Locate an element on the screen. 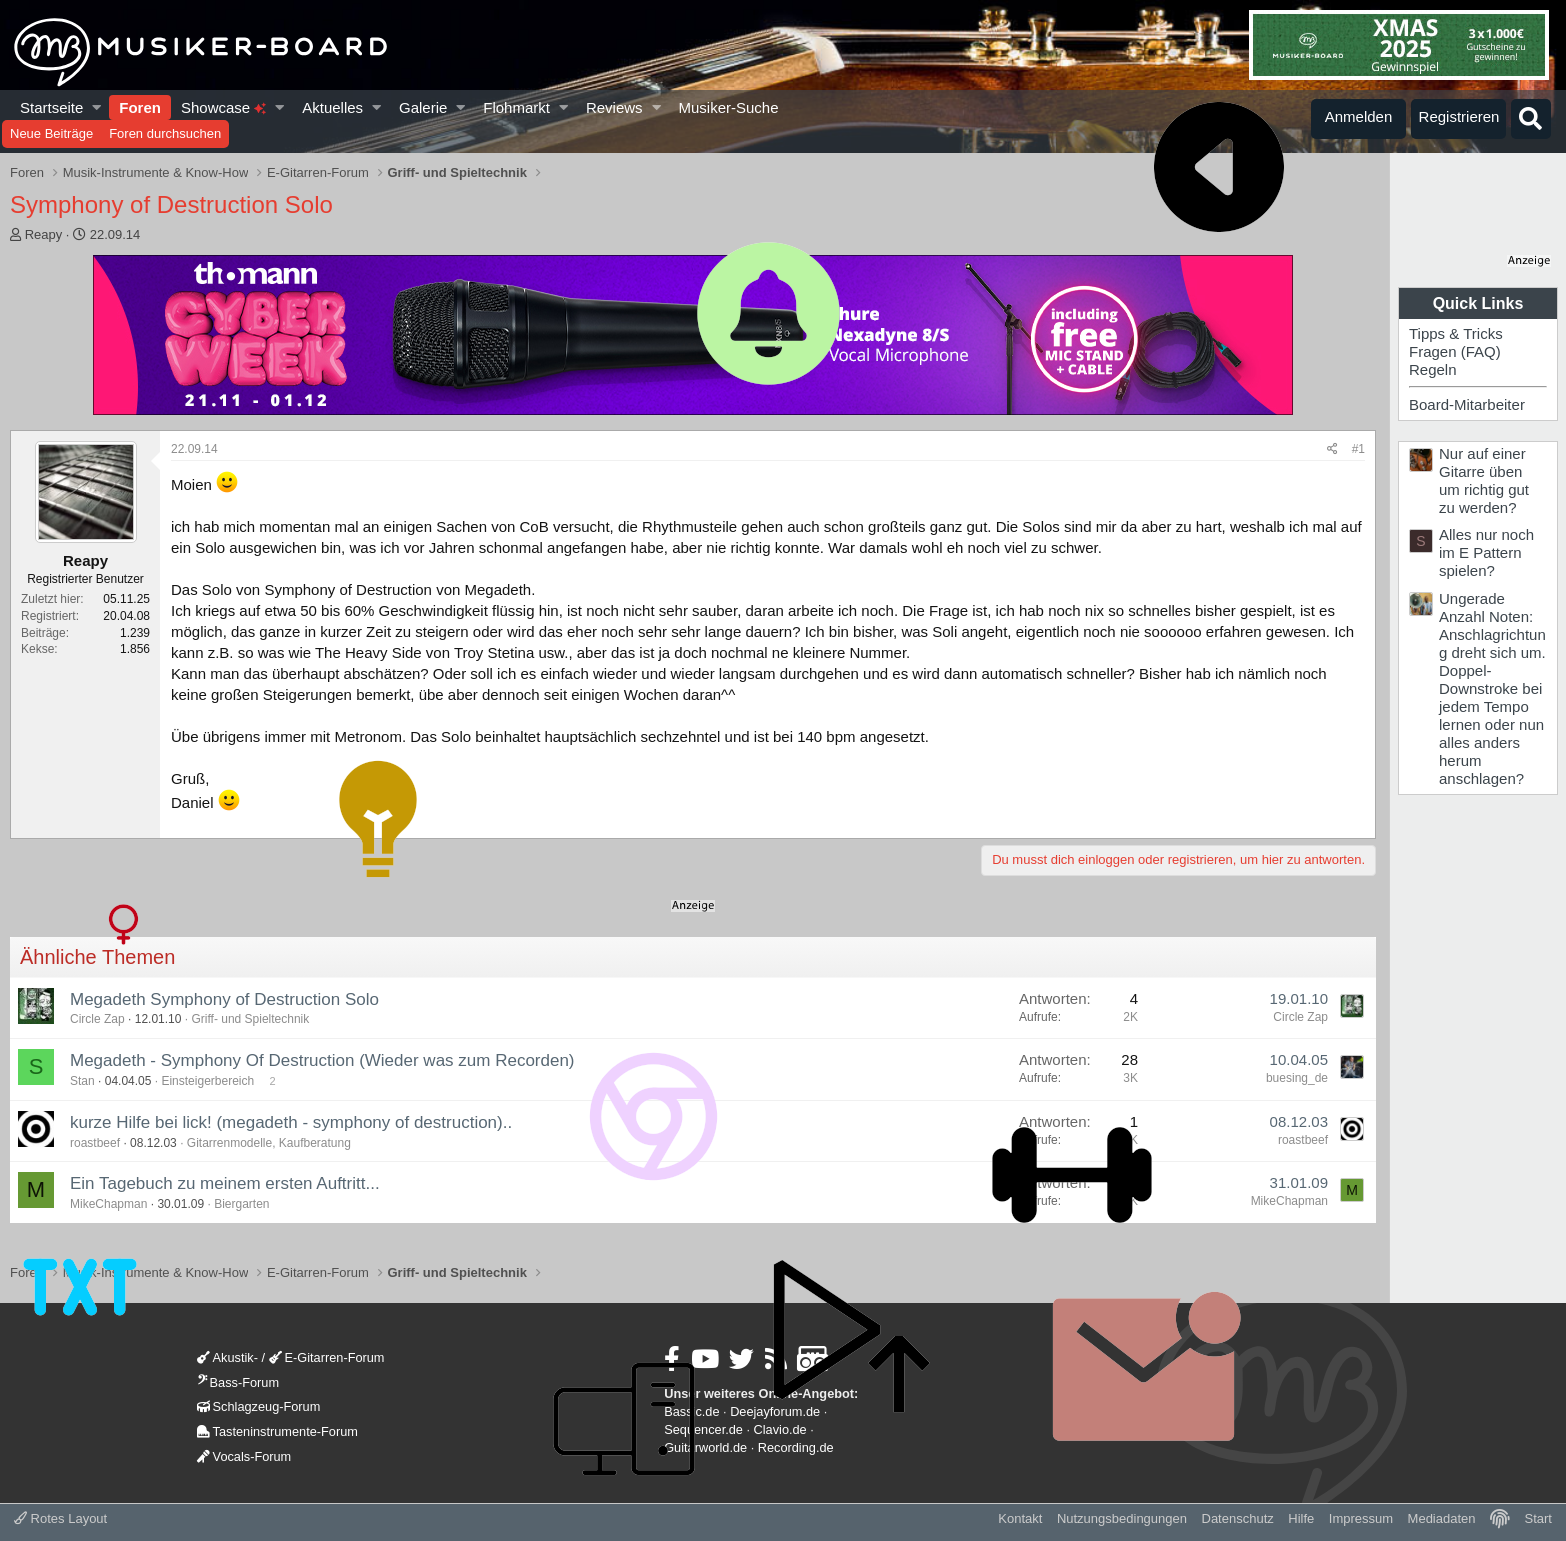 This screenshot has width=1566, height=1541. indicates unread email in inbox is located at coordinates (1143, 1369).